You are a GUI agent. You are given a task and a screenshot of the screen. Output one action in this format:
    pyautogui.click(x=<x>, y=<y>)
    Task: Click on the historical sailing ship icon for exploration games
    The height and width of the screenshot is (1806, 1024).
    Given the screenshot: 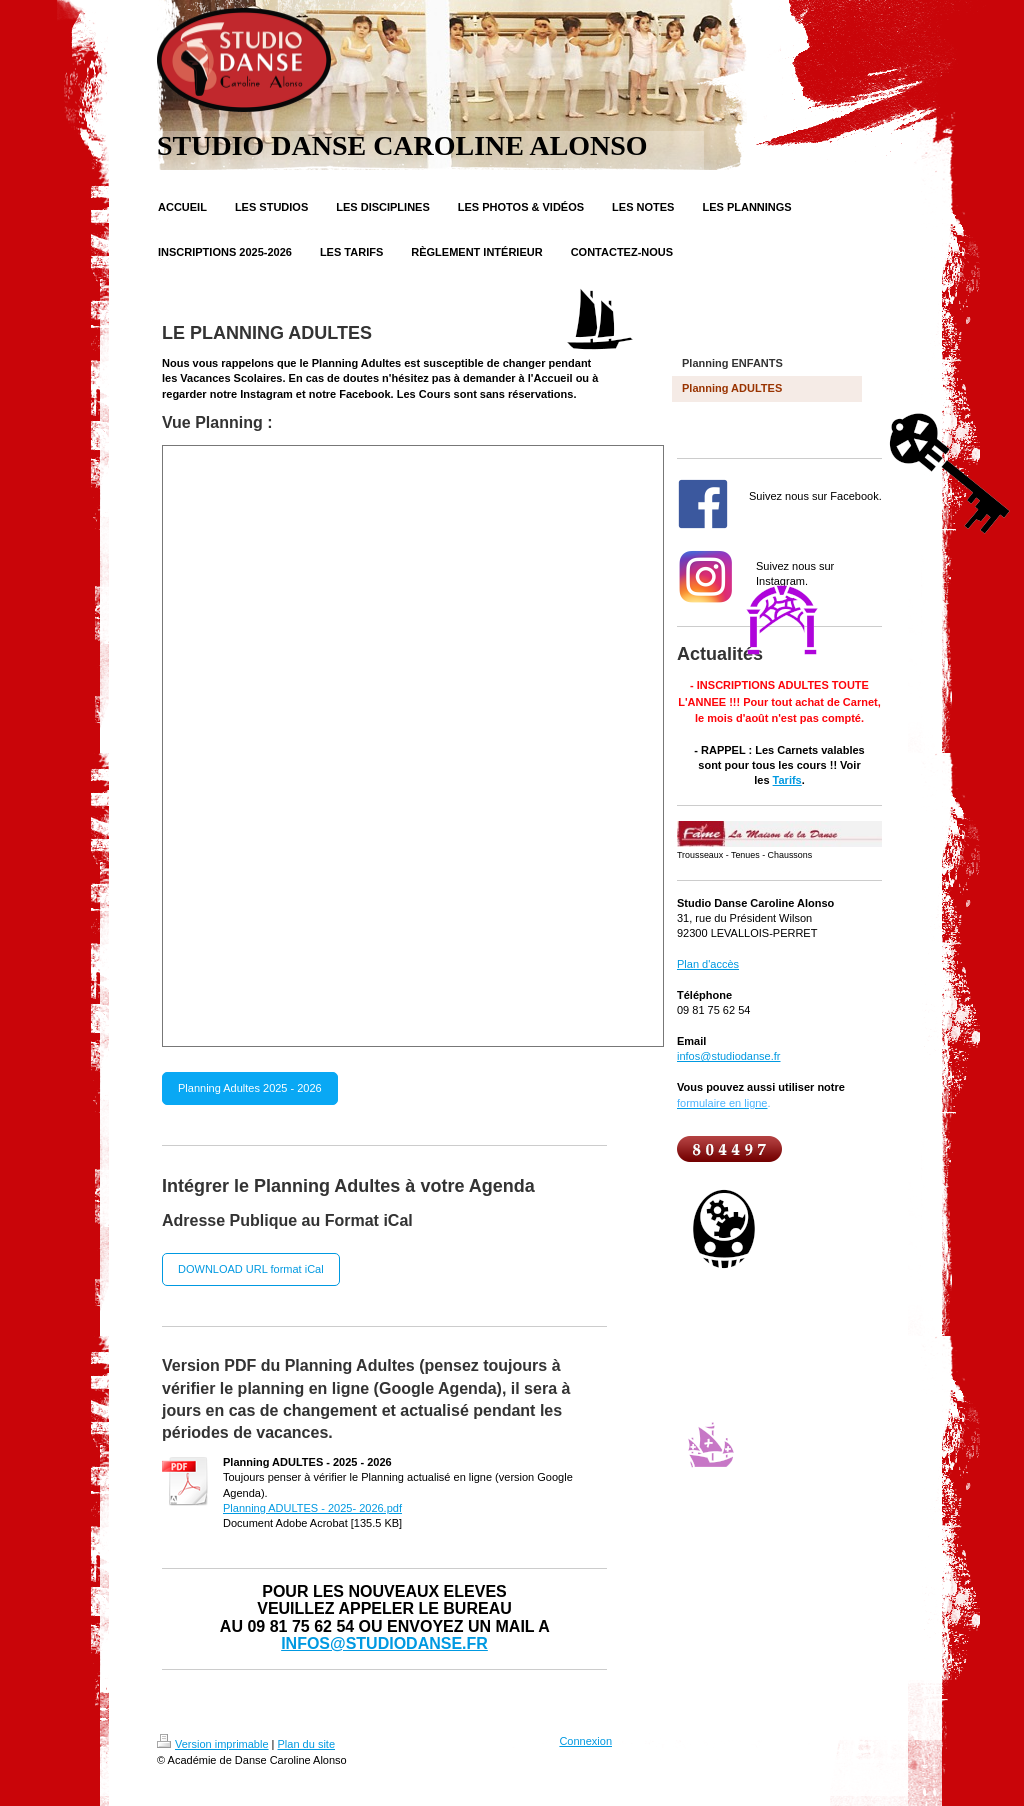 What is the action you would take?
    pyautogui.click(x=711, y=1444)
    